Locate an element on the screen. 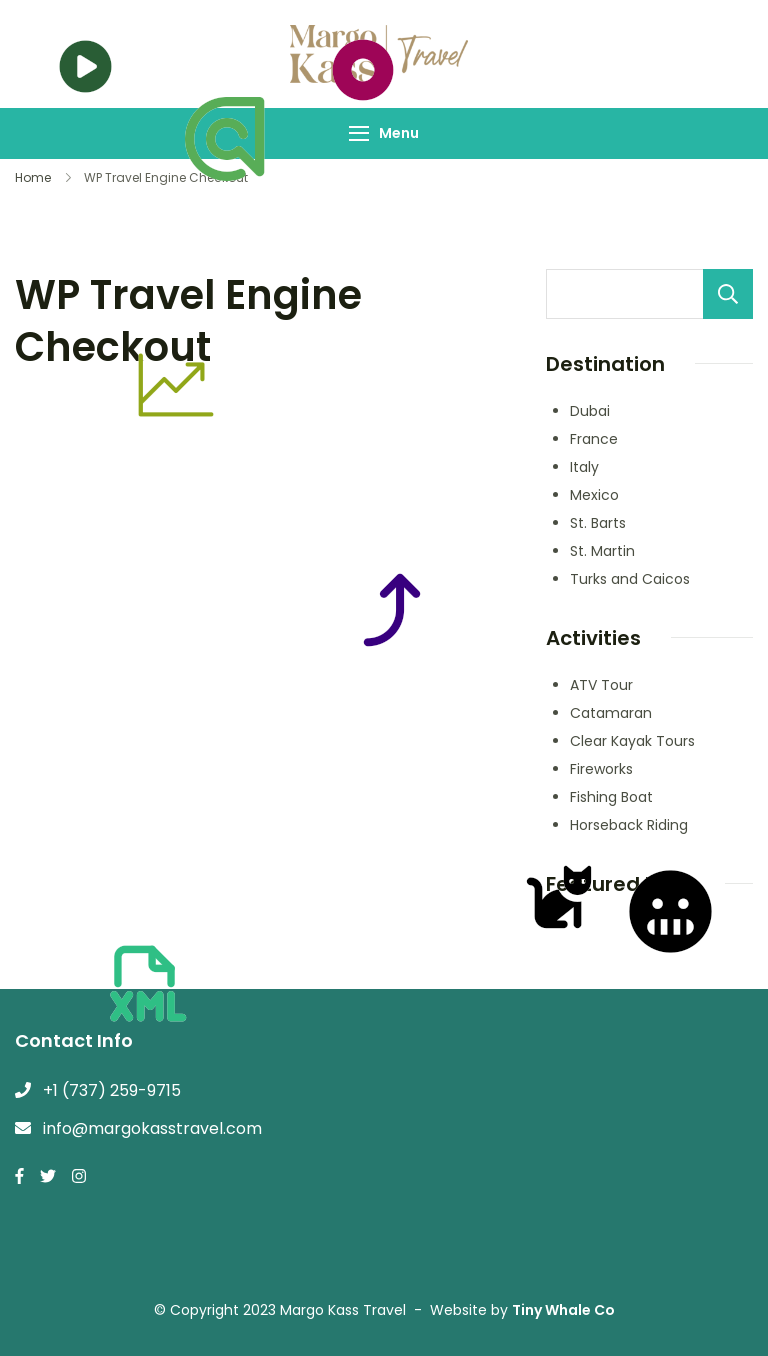  access Algolia search services is located at coordinates (227, 139).